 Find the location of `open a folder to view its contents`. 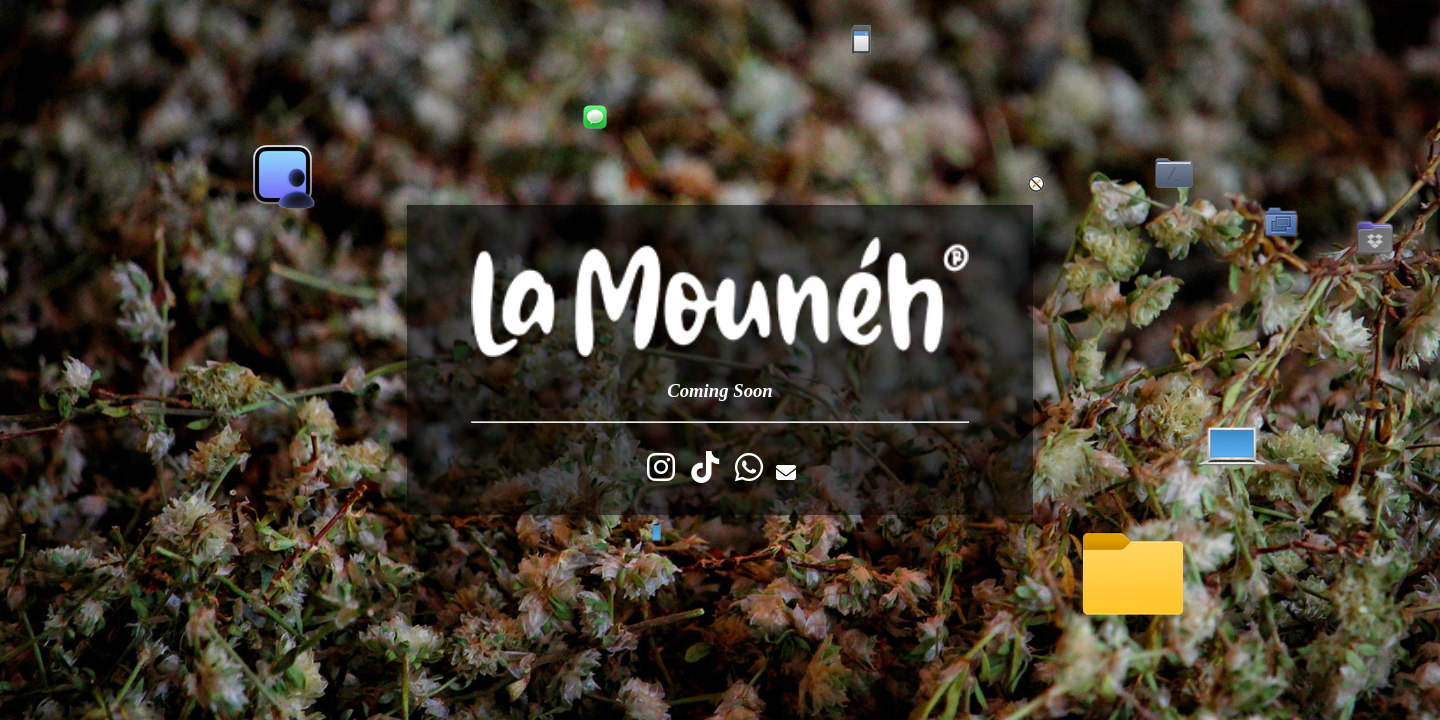

open a folder to view its contents is located at coordinates (1133, 575).